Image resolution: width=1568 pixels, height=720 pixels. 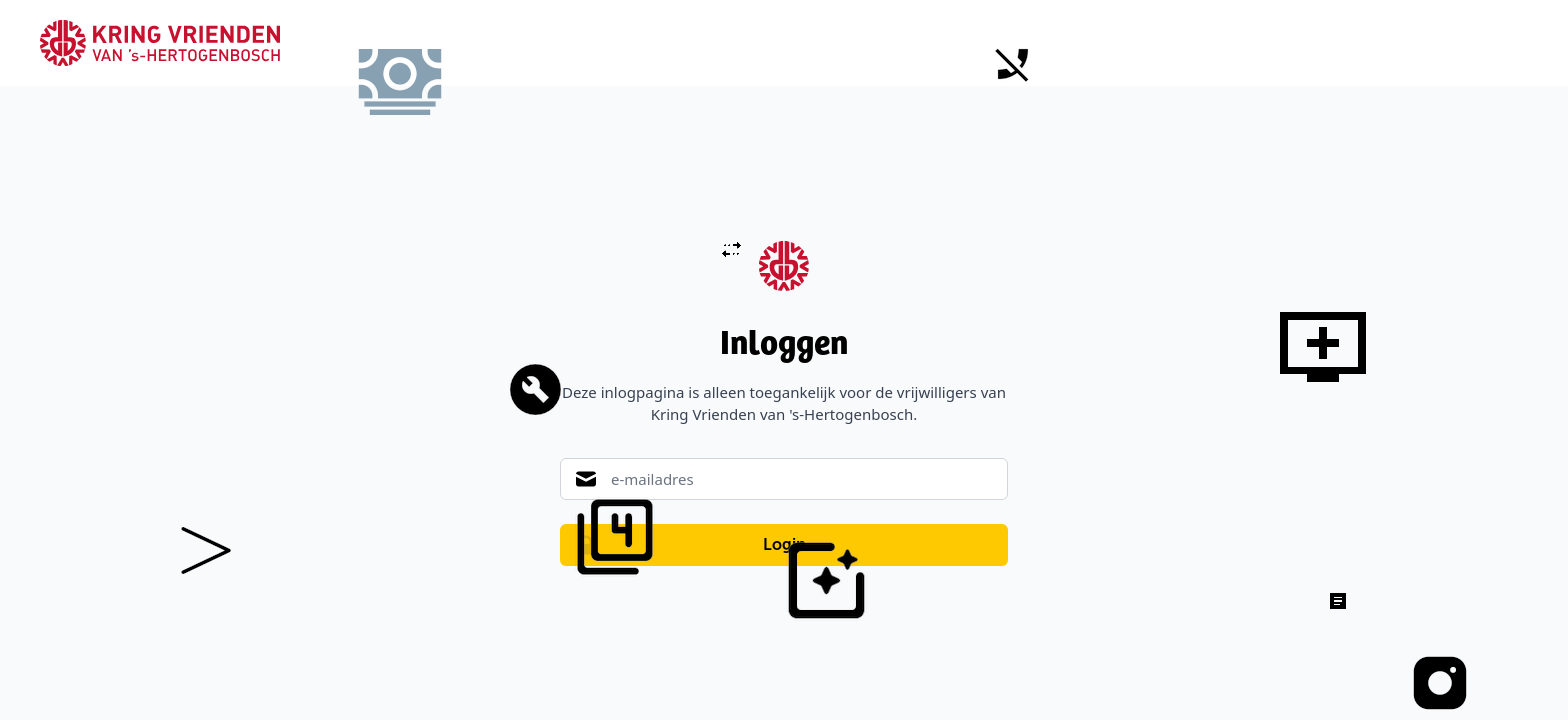 I want to click on apply filters or effects to a photo, so click(x=826, y=580).